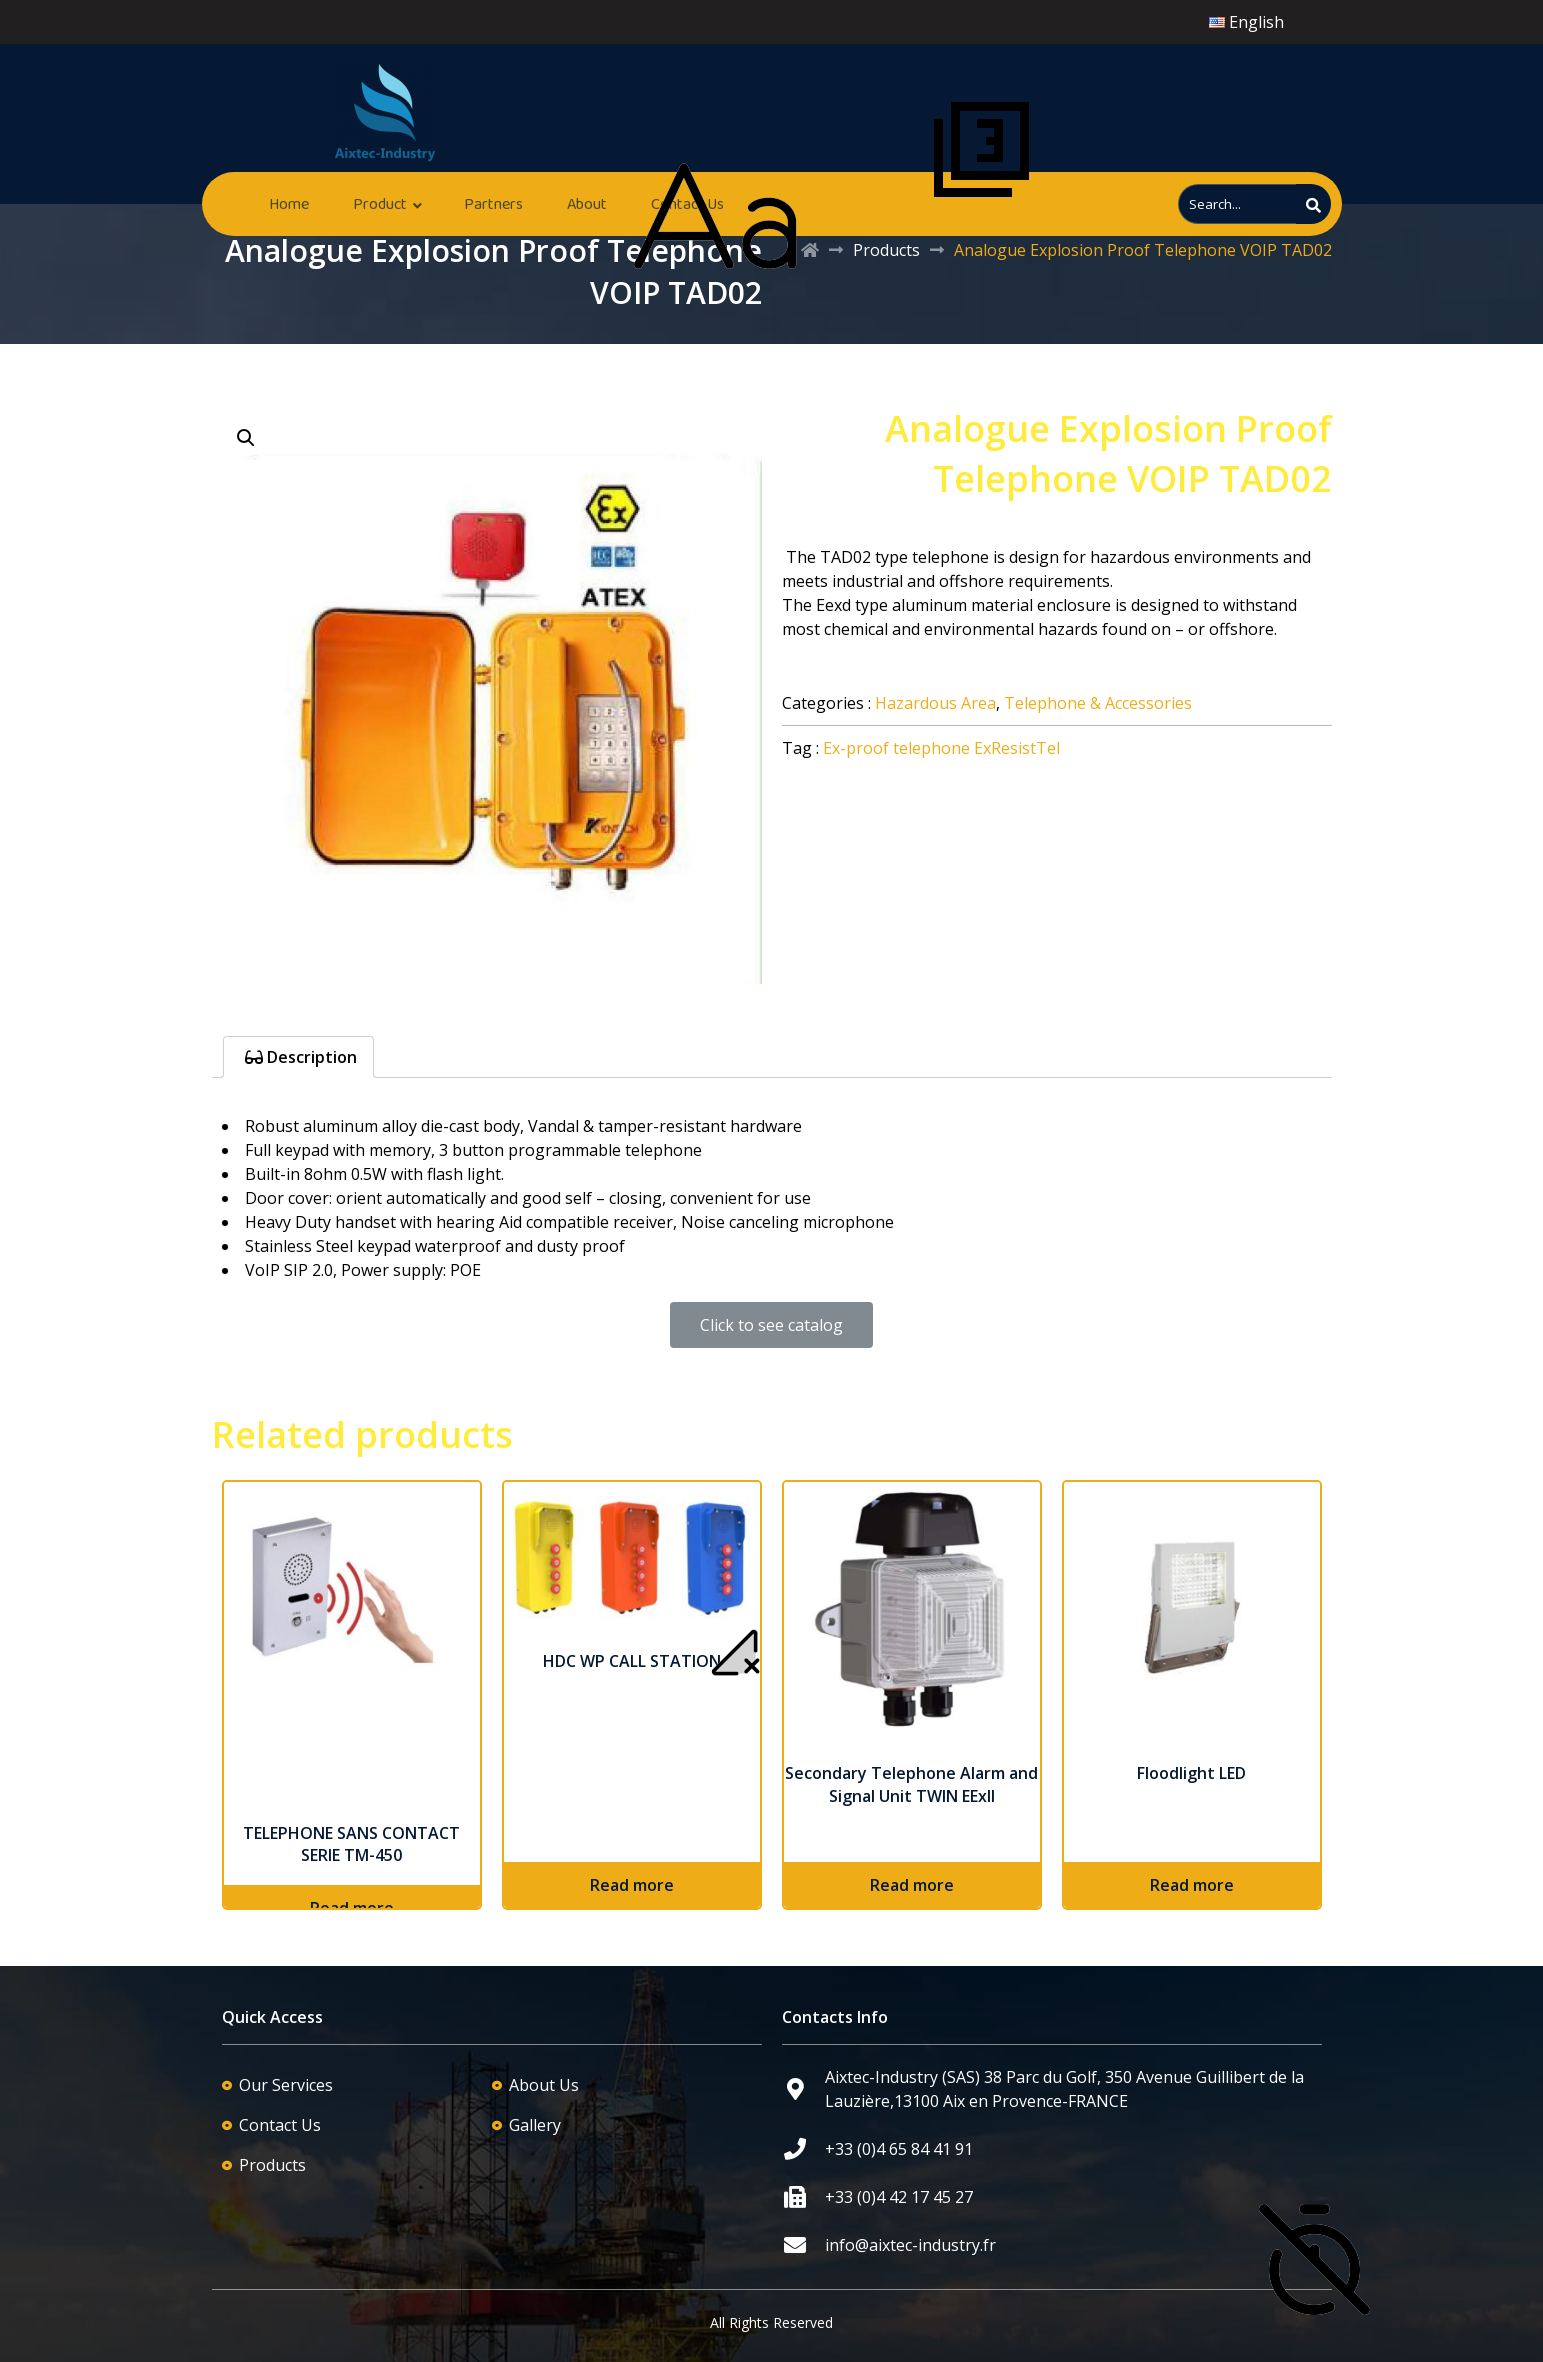 The height and width of the screenshot is (2362, 1543). Describe the element at coordinates (981, 149) in the screenshot. I see `apply filter preset 3` at that location.